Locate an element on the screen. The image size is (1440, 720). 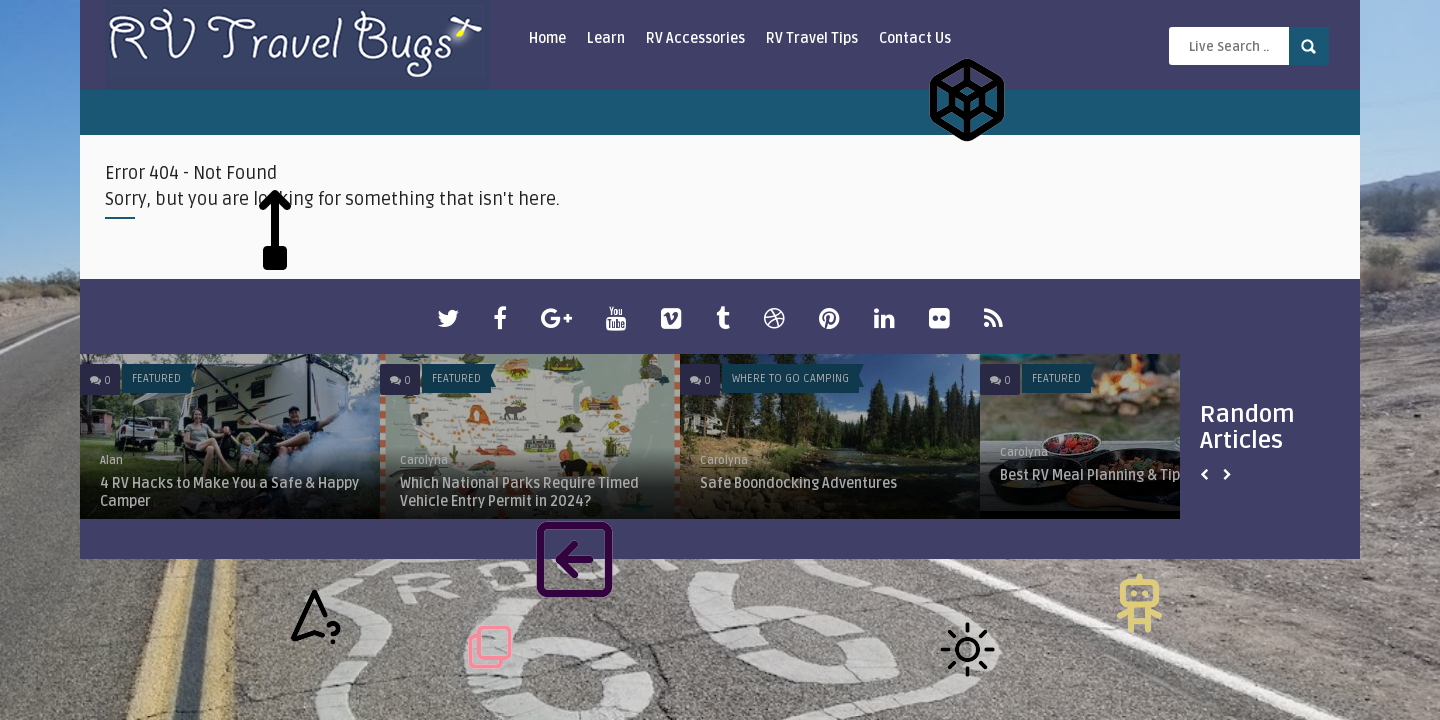
get directions help or navigation assistance is located at coordinates (314, 615).